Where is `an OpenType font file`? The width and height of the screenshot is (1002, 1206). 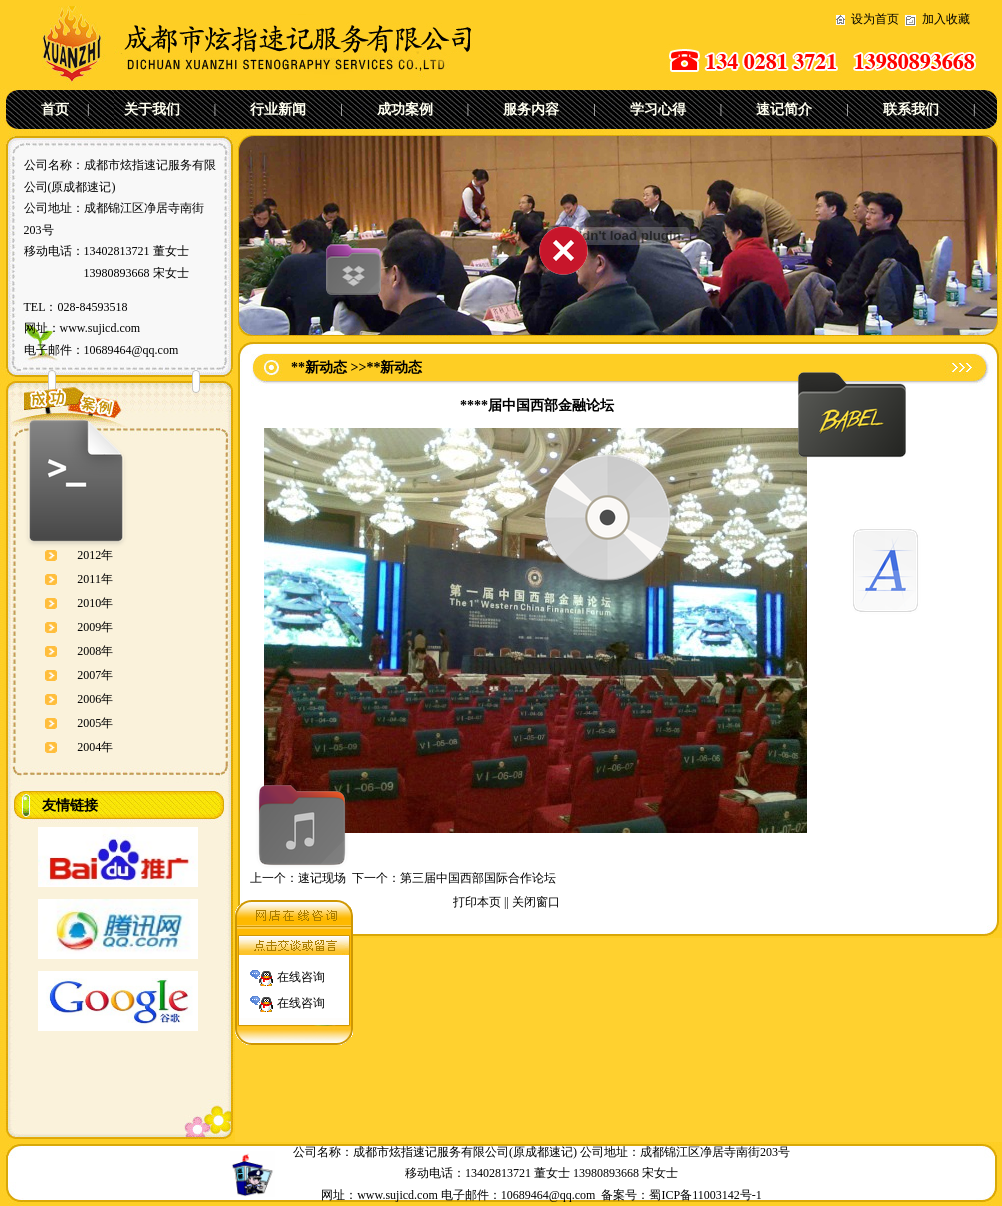 an OpenType font file is located at coordinates (885, 570).